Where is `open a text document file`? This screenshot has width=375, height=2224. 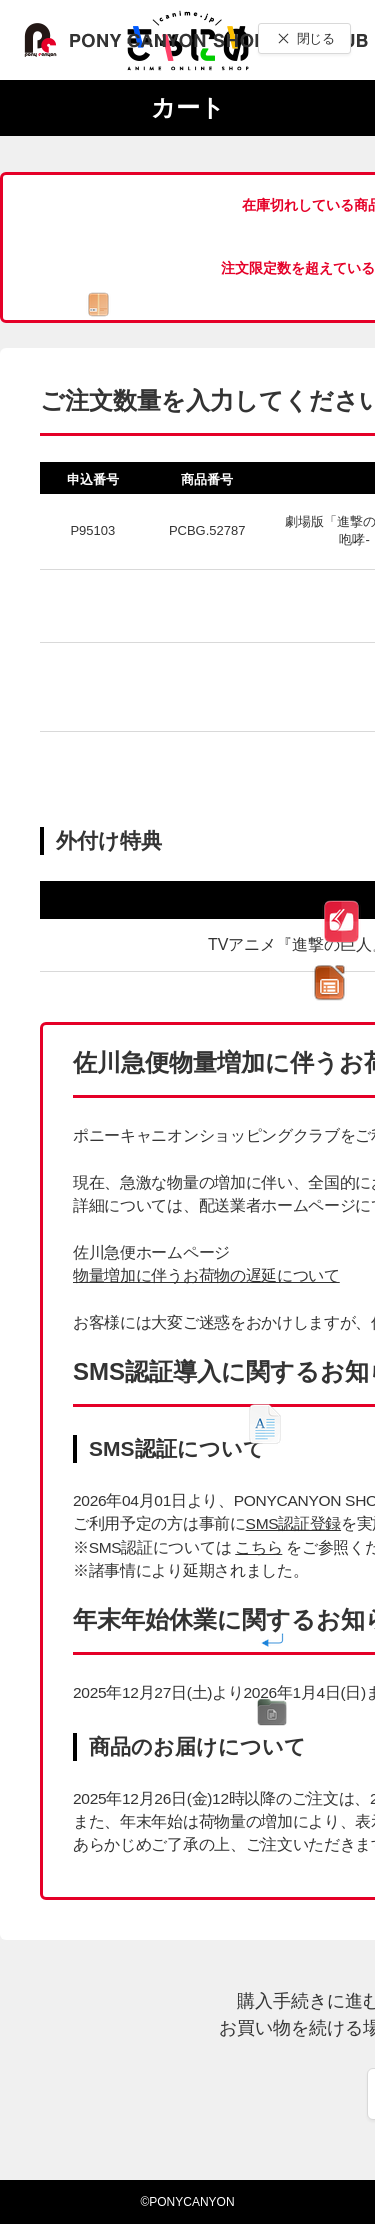
open a text document file is located at coordinates (265, 1424).